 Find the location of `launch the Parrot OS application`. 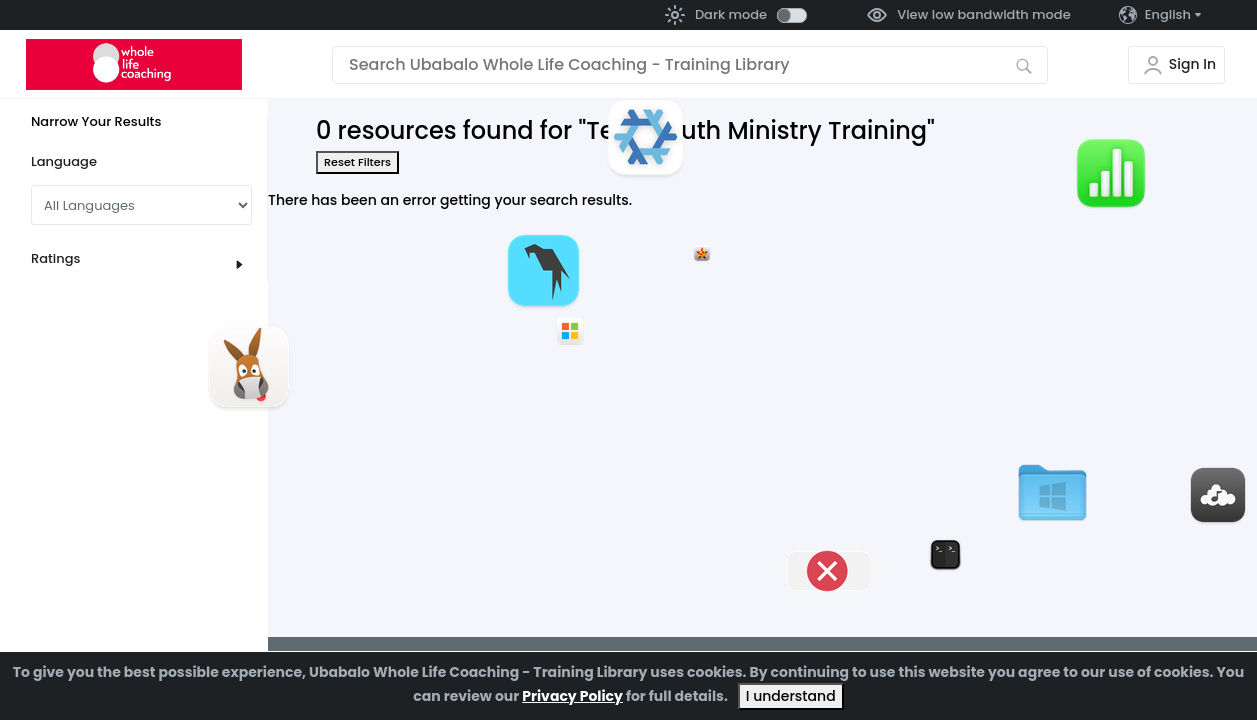

launch the Parrot OS application is located at coordinates (543, 270).